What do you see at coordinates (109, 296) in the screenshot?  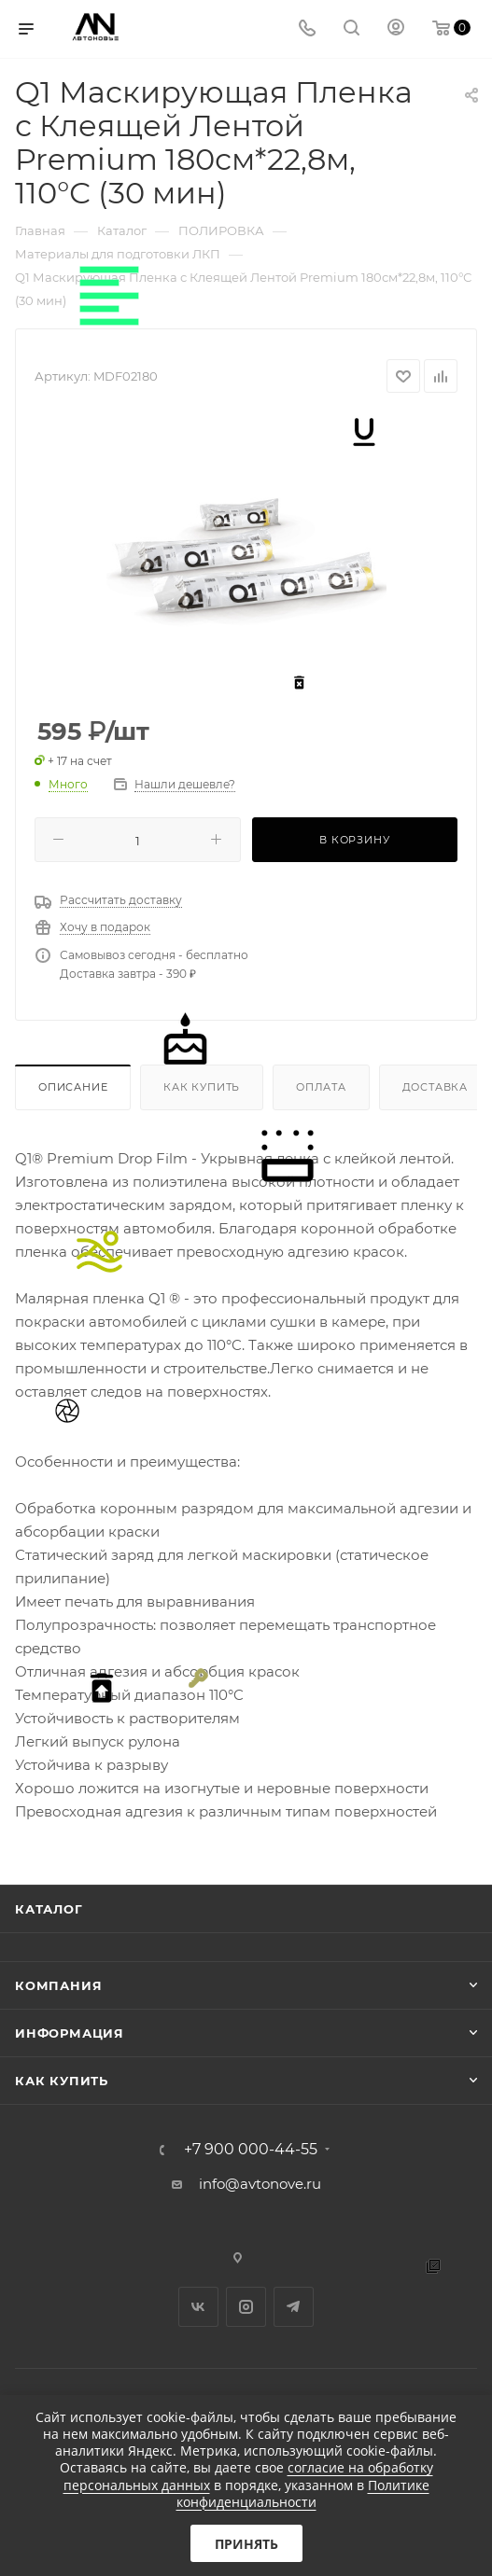 I see `align text to the left margin` at bounding box center [109, 296].